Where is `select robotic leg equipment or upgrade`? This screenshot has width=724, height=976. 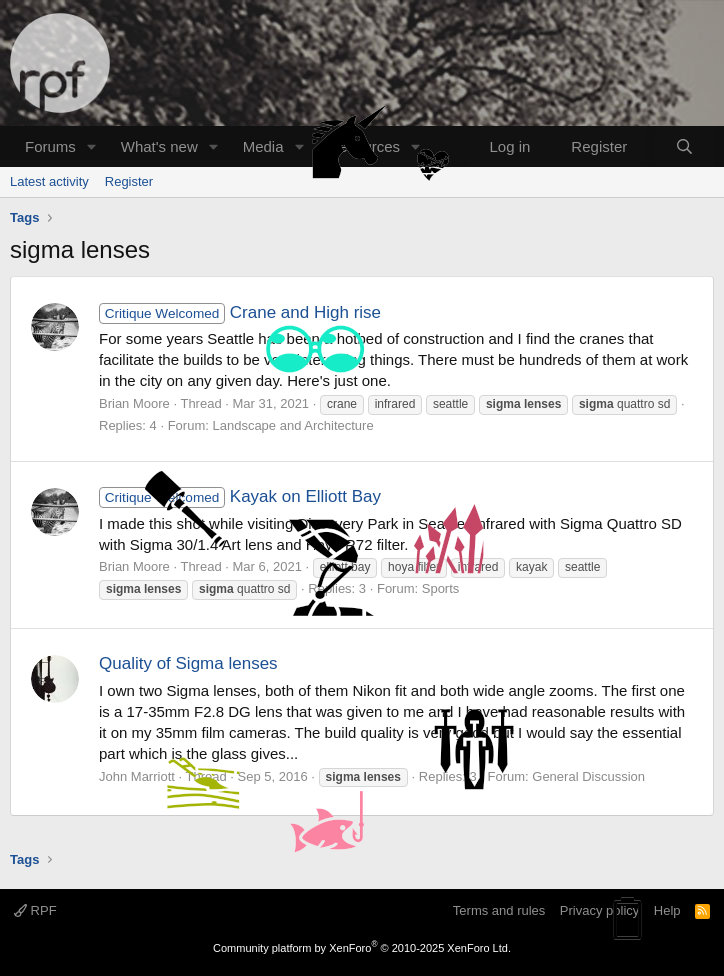 select robotic leg equipment or upgrade is located at coordinates (331, 568).